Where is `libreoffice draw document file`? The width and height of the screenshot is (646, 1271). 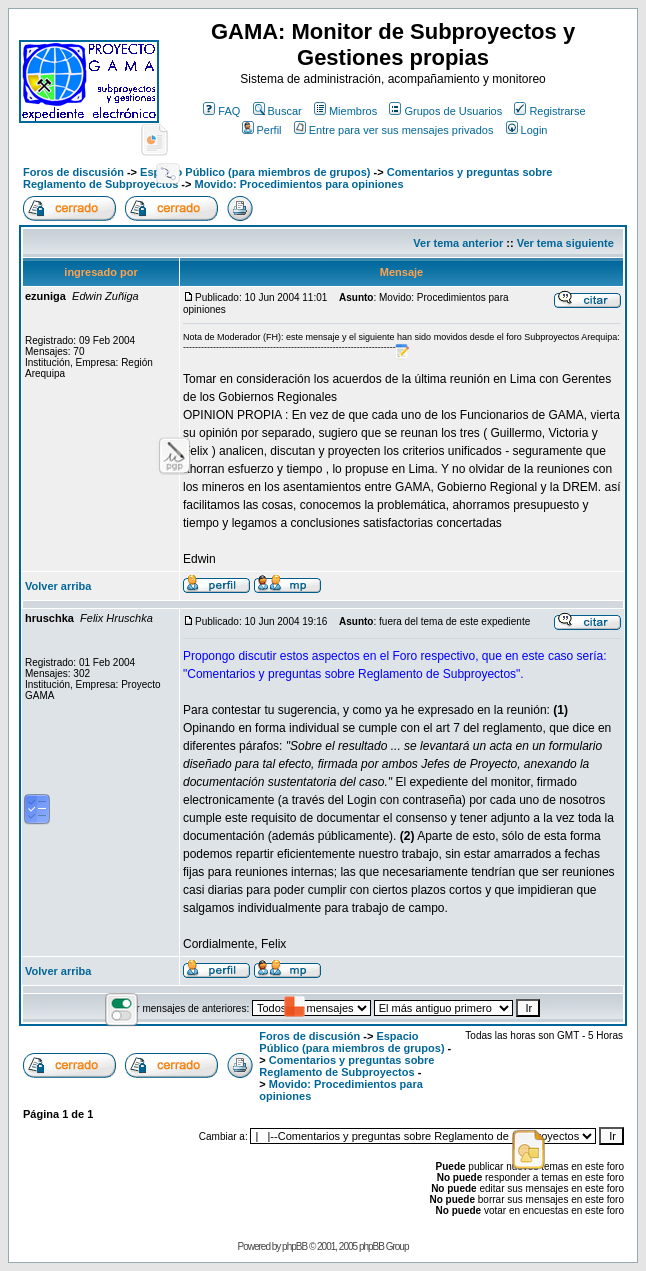 libreoffice draw document file is located at coordinates (528, 1149).